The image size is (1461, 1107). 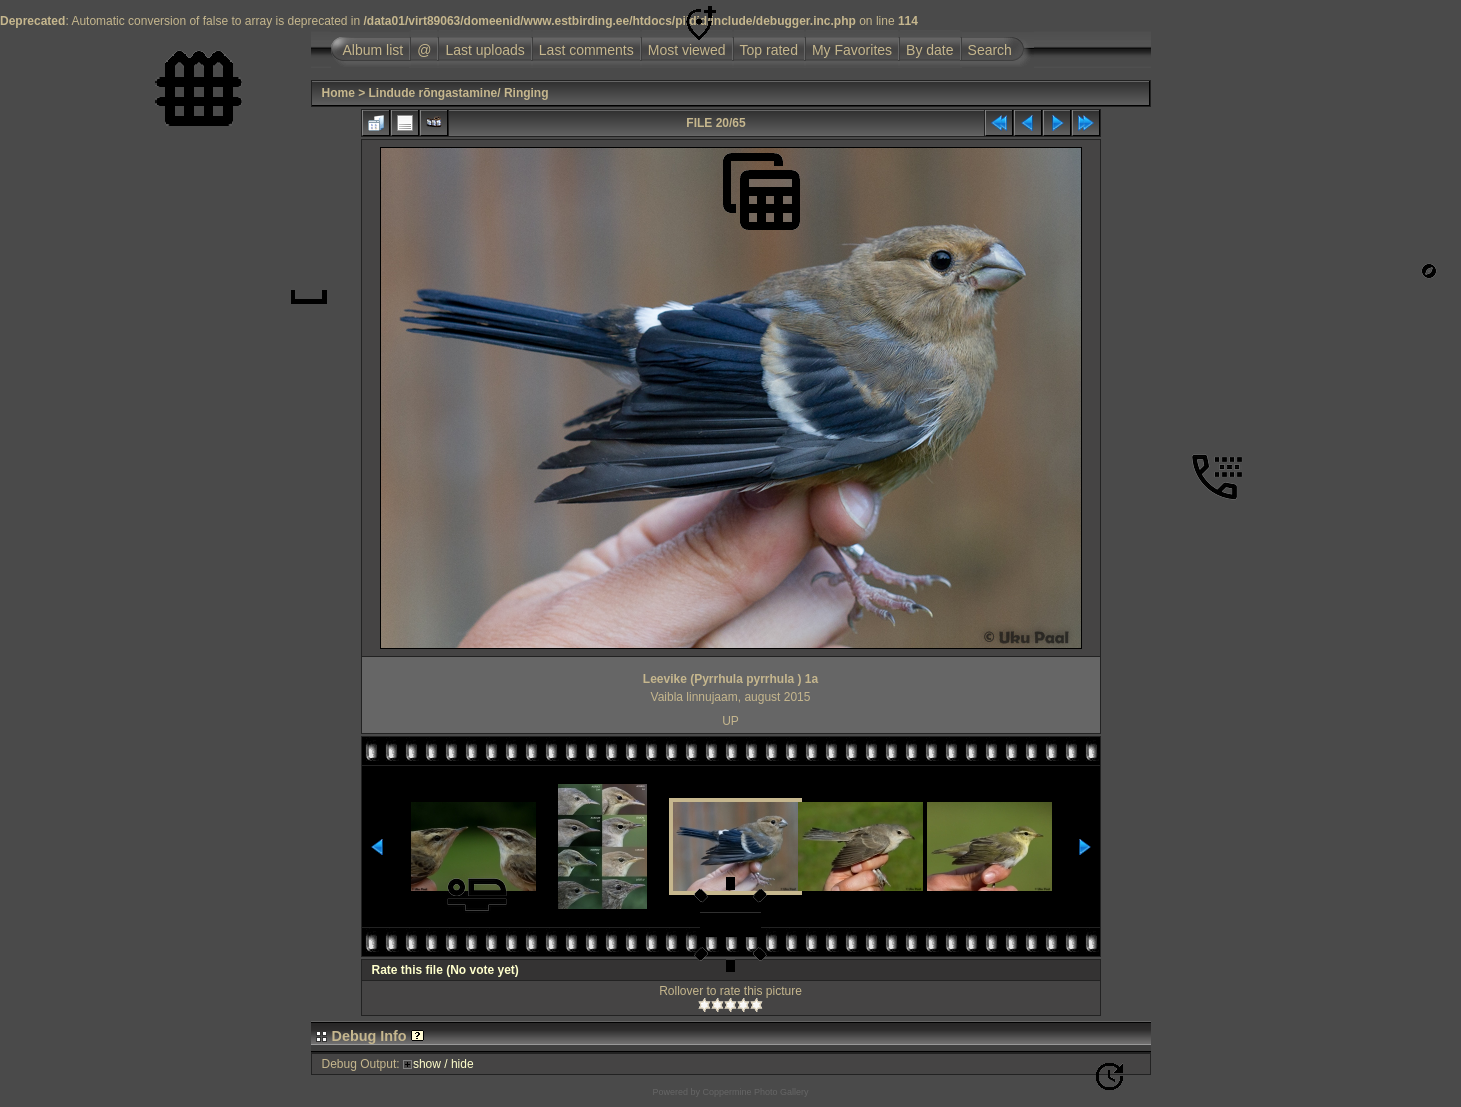 I want to click on access TTY/TDD accessibility calling features, so click(x=1217, y=477).